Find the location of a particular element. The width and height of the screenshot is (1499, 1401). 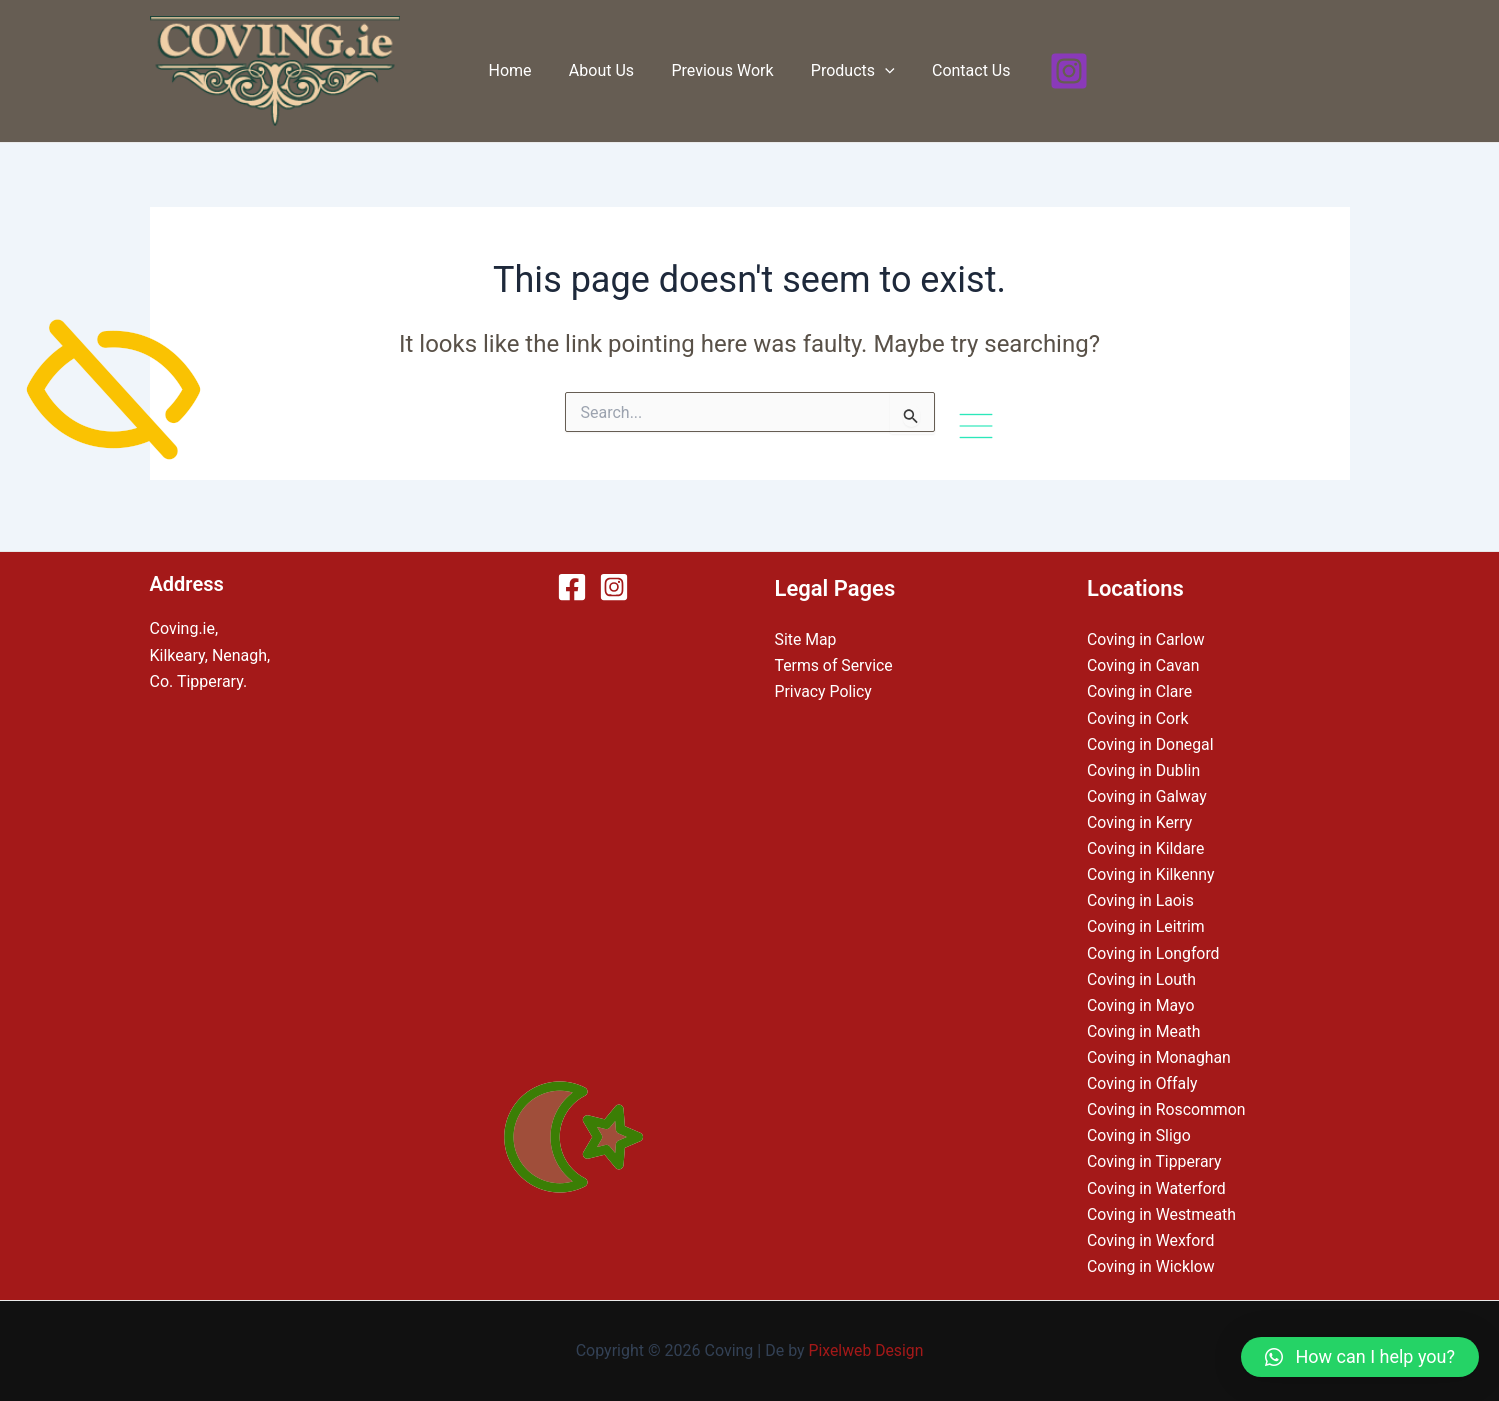

open navigation menu is located at coordinates (976, 426).